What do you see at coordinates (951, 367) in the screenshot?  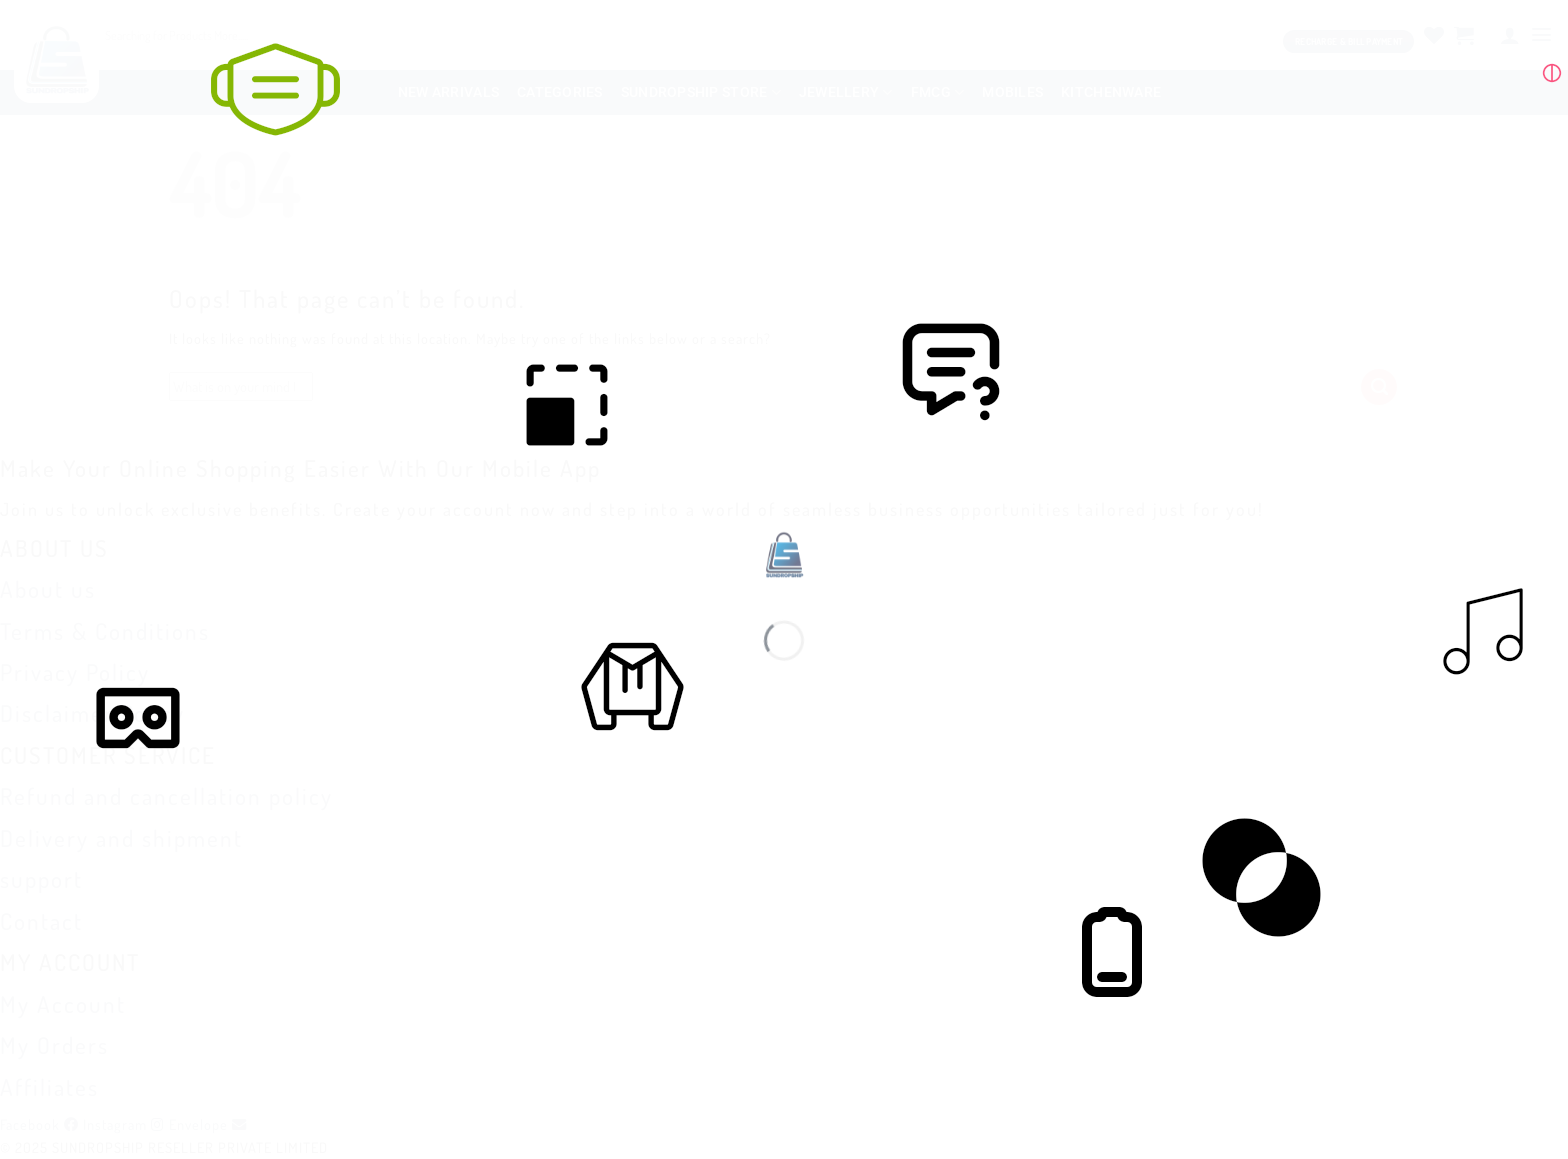 I see `access help or FAQ chat` at bounding box center [951, 367].